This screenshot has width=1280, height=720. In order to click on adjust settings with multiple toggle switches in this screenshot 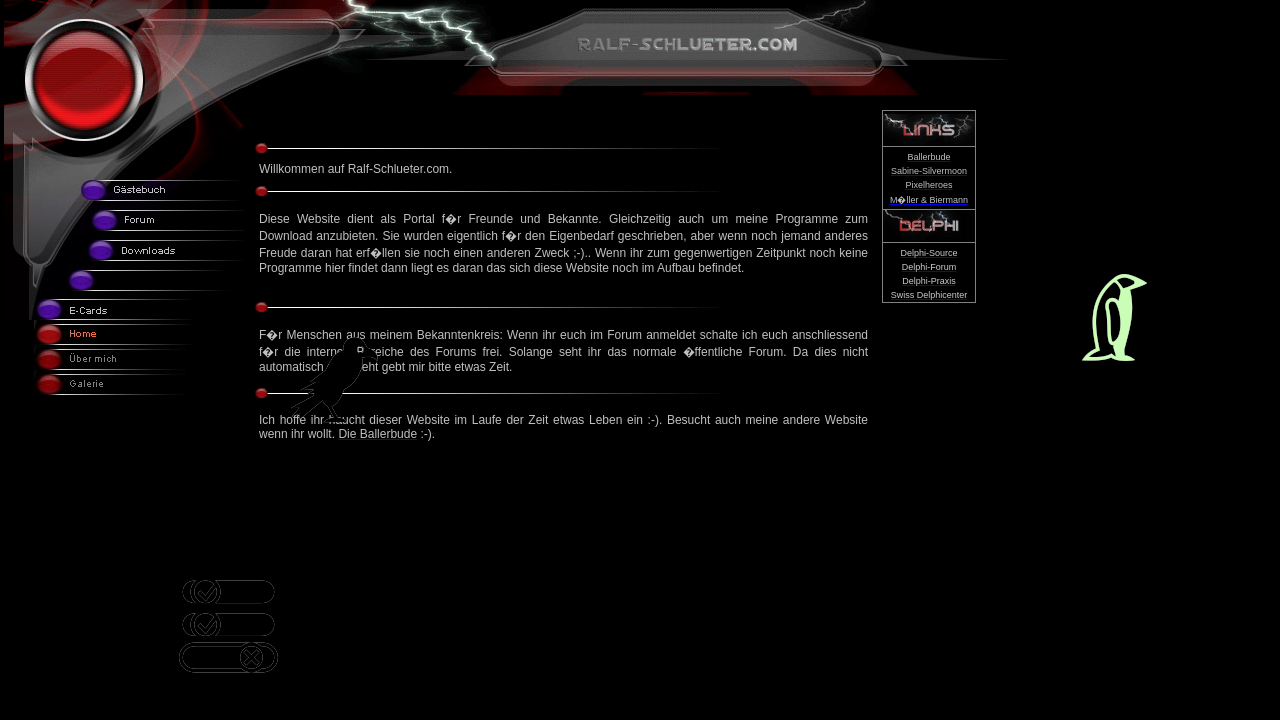, I will do `click(228, 626)`.